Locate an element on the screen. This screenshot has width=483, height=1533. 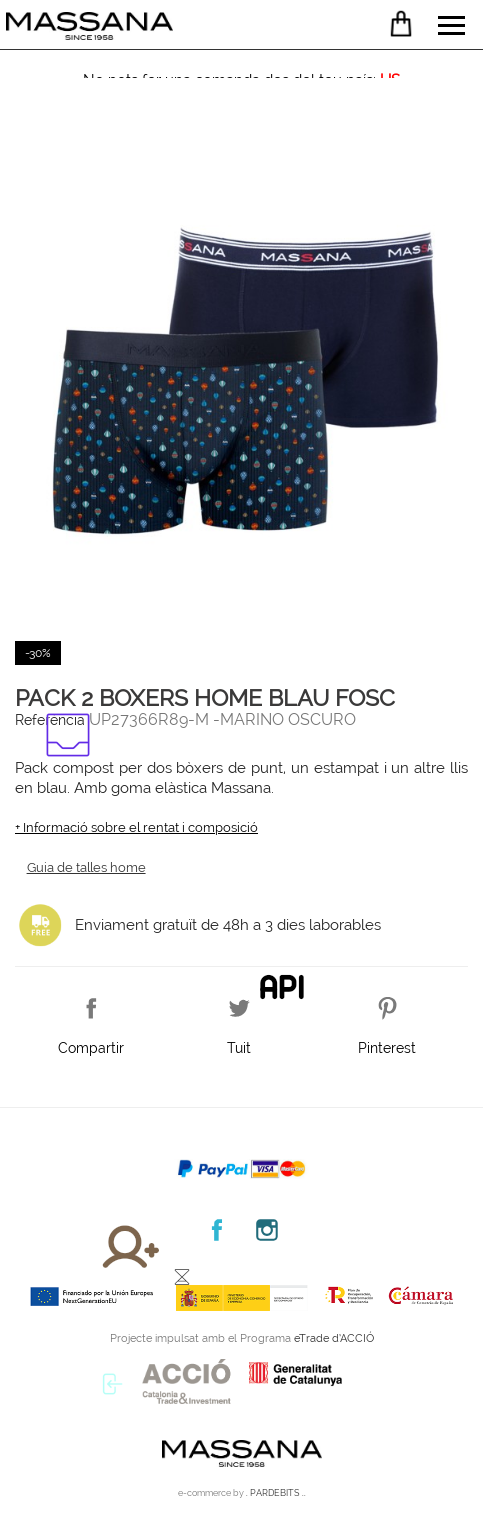
log in to your account is located at coordinates (111, 1384).